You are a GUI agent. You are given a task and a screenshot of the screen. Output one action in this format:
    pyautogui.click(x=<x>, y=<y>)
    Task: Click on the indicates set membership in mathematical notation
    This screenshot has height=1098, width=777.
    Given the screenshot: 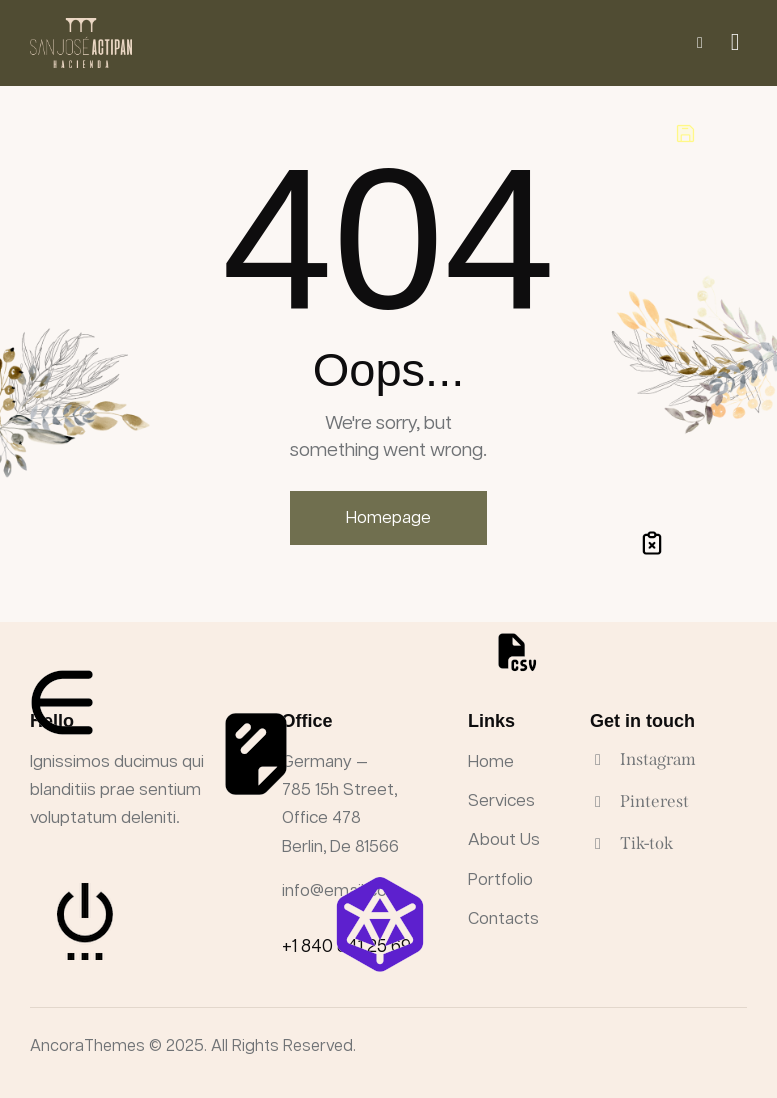 What is the action you would take?
    pyautogui.click(x=63, y=702)
    